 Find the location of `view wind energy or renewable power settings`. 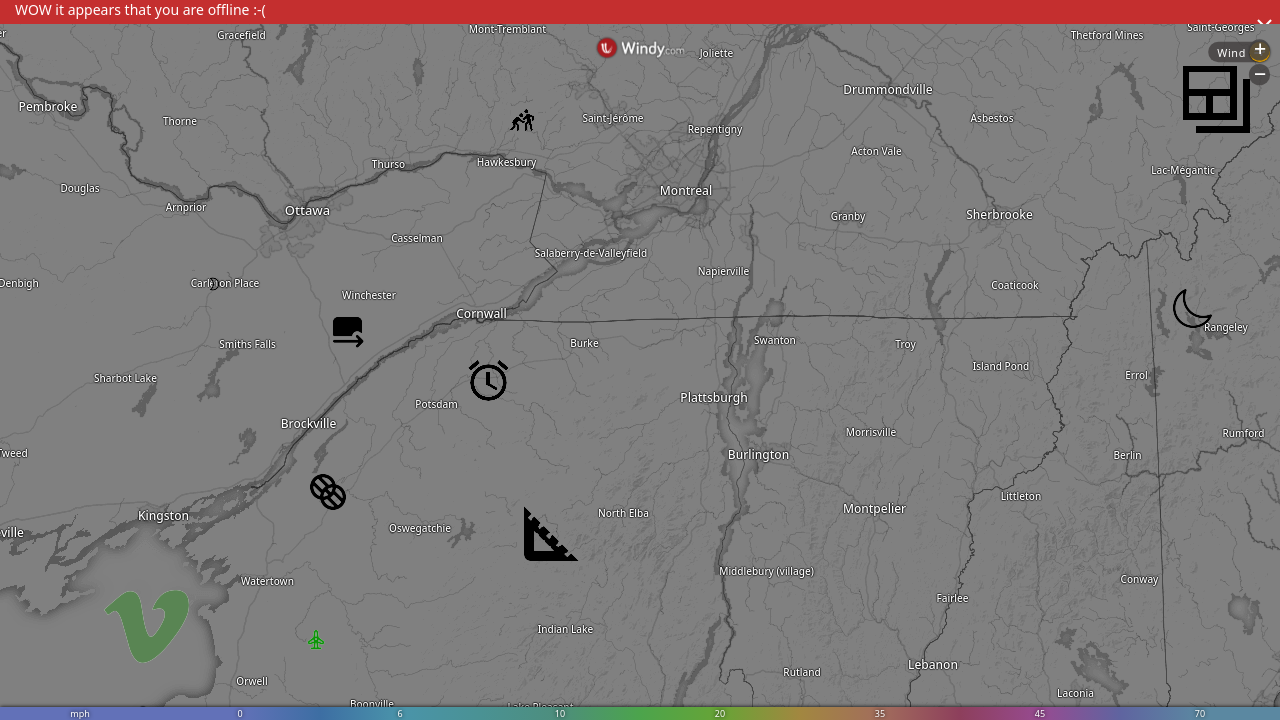

view wind energy or renewable power settings is located at coordinates (316, 640).